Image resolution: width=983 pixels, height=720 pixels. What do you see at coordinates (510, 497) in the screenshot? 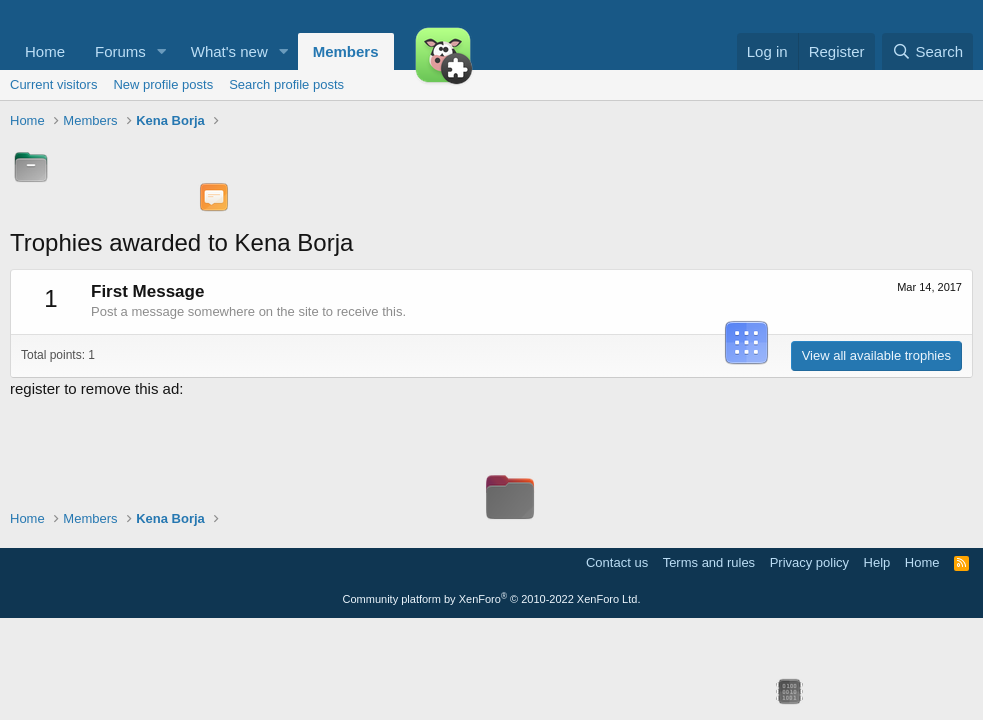
I see `open a folder or directory` at bounding box center [510, 497].